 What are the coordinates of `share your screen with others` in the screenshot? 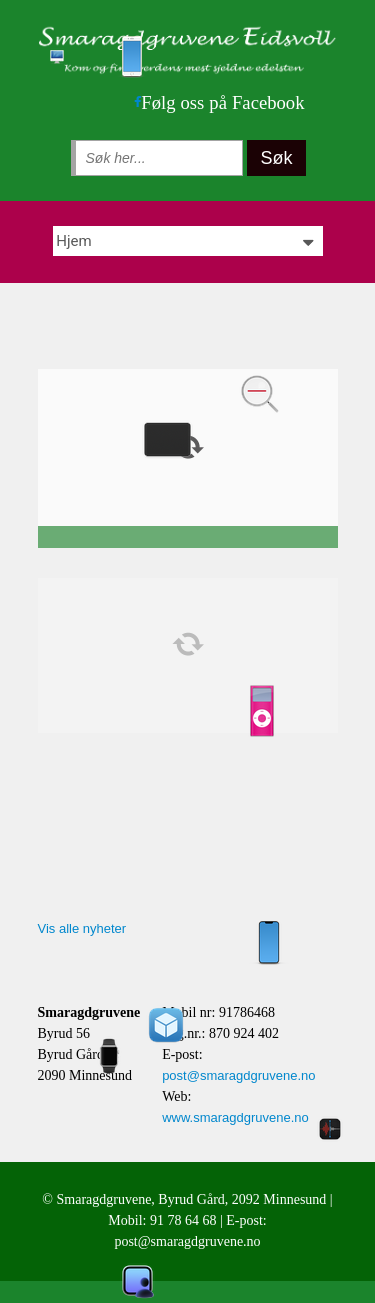 It's located at (137, 1280).